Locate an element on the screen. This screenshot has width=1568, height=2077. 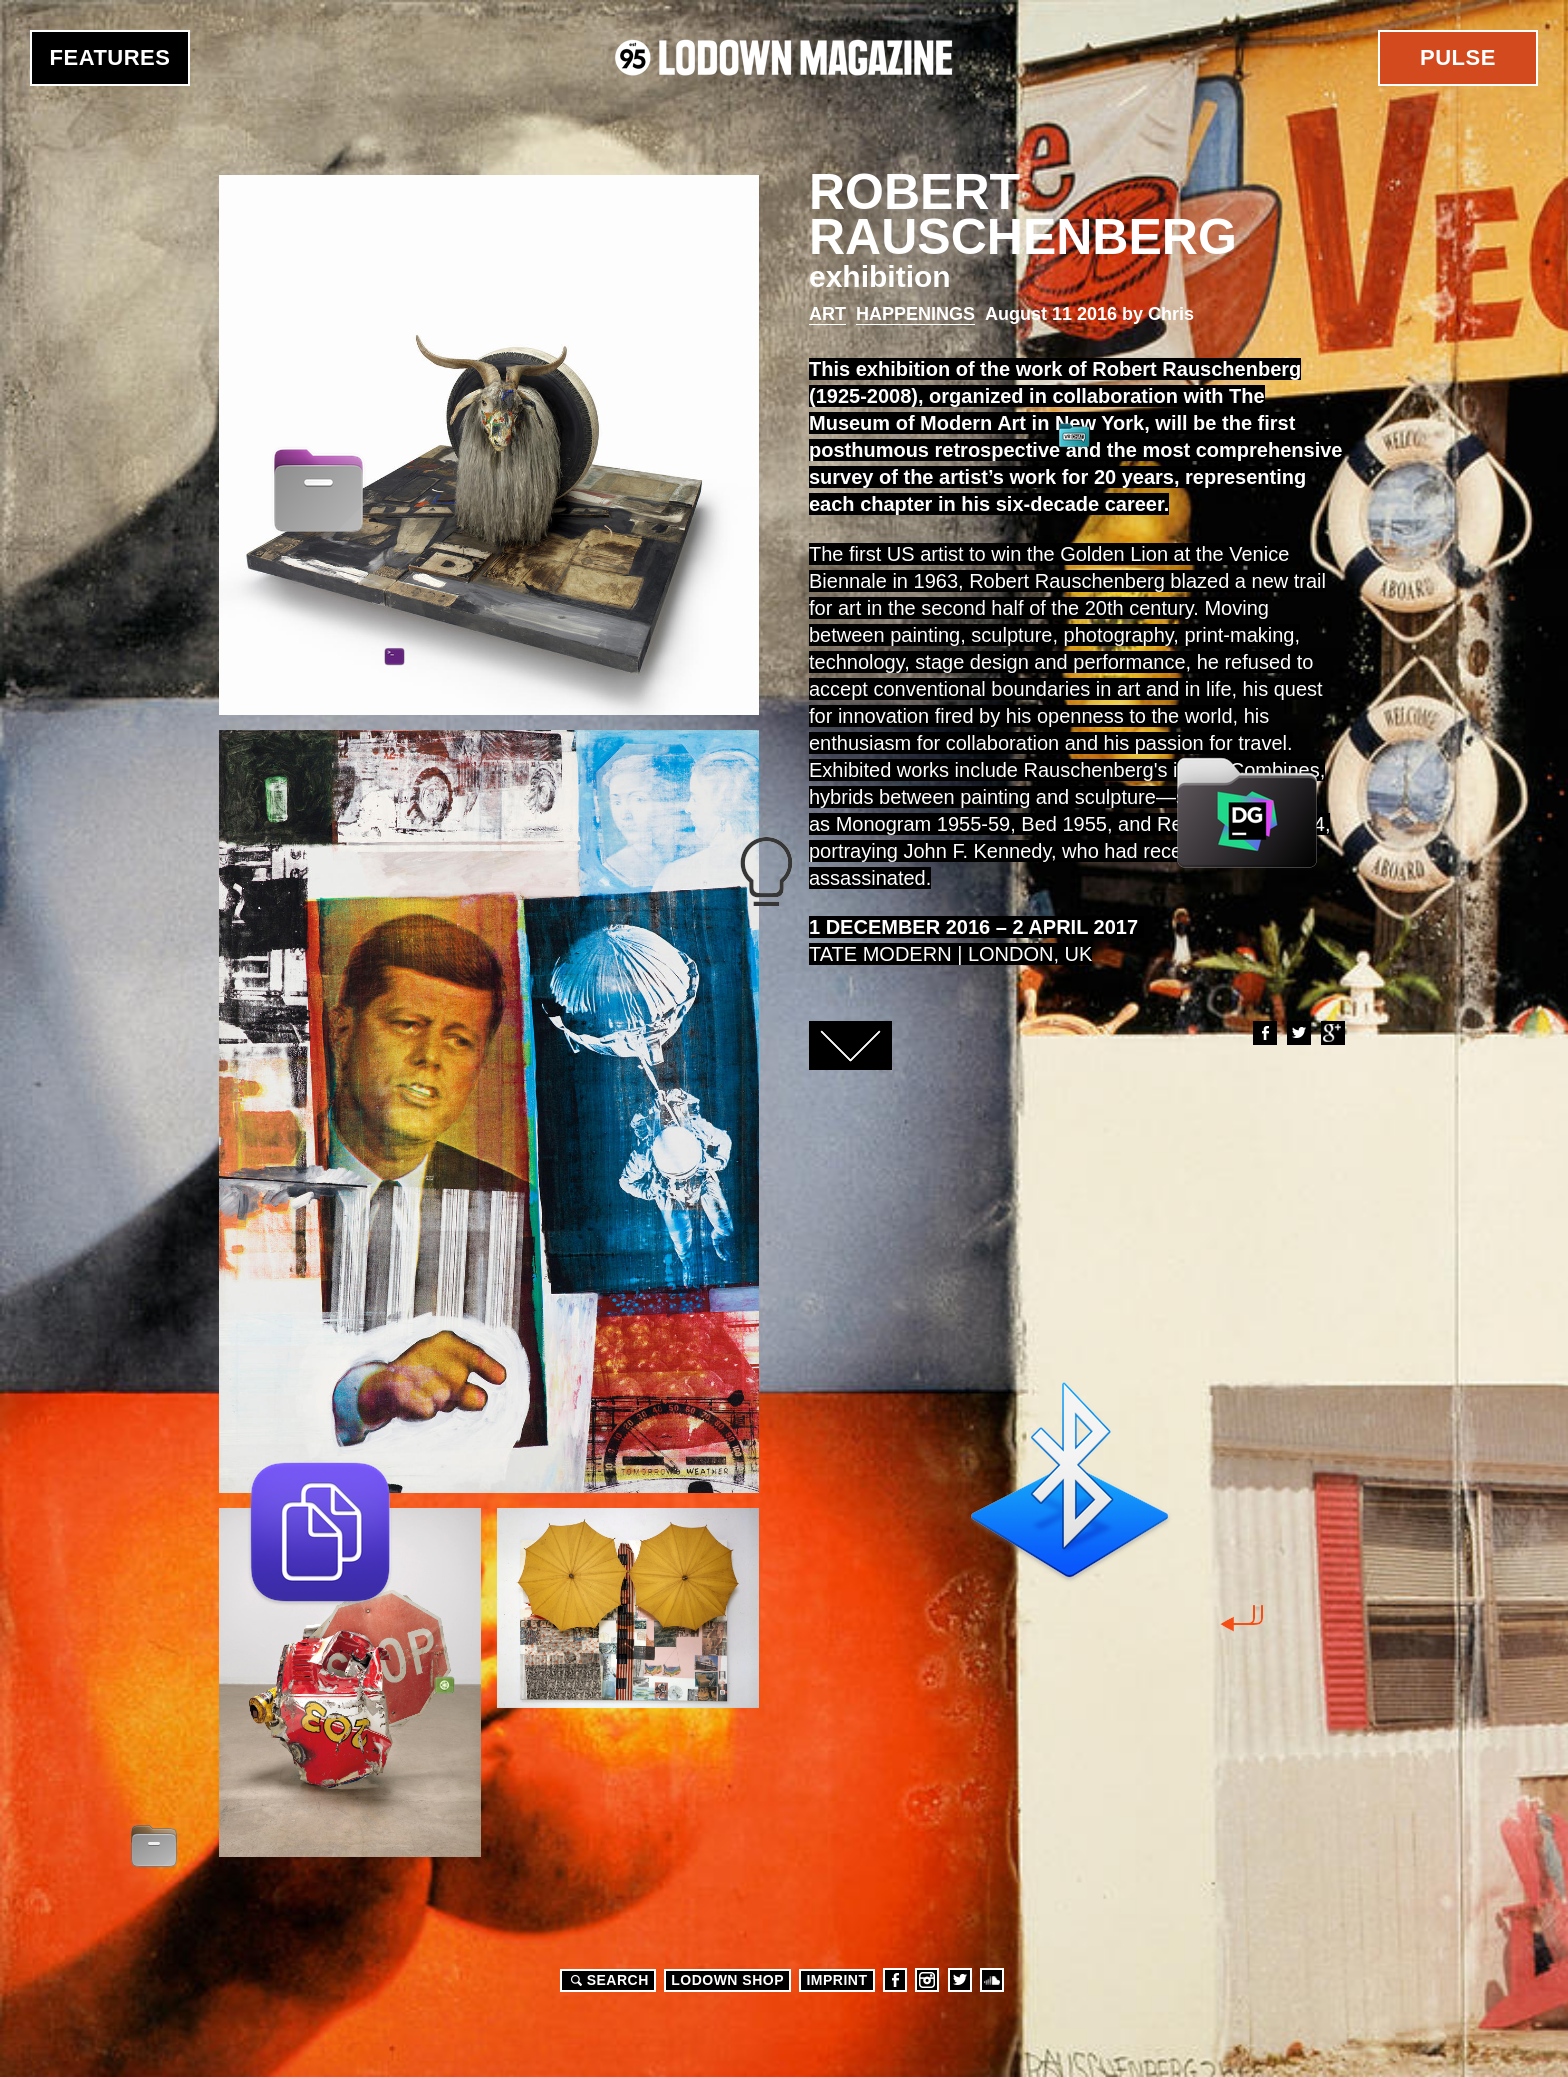
navigate to desktop folder is located at coordinates (444, 1684).